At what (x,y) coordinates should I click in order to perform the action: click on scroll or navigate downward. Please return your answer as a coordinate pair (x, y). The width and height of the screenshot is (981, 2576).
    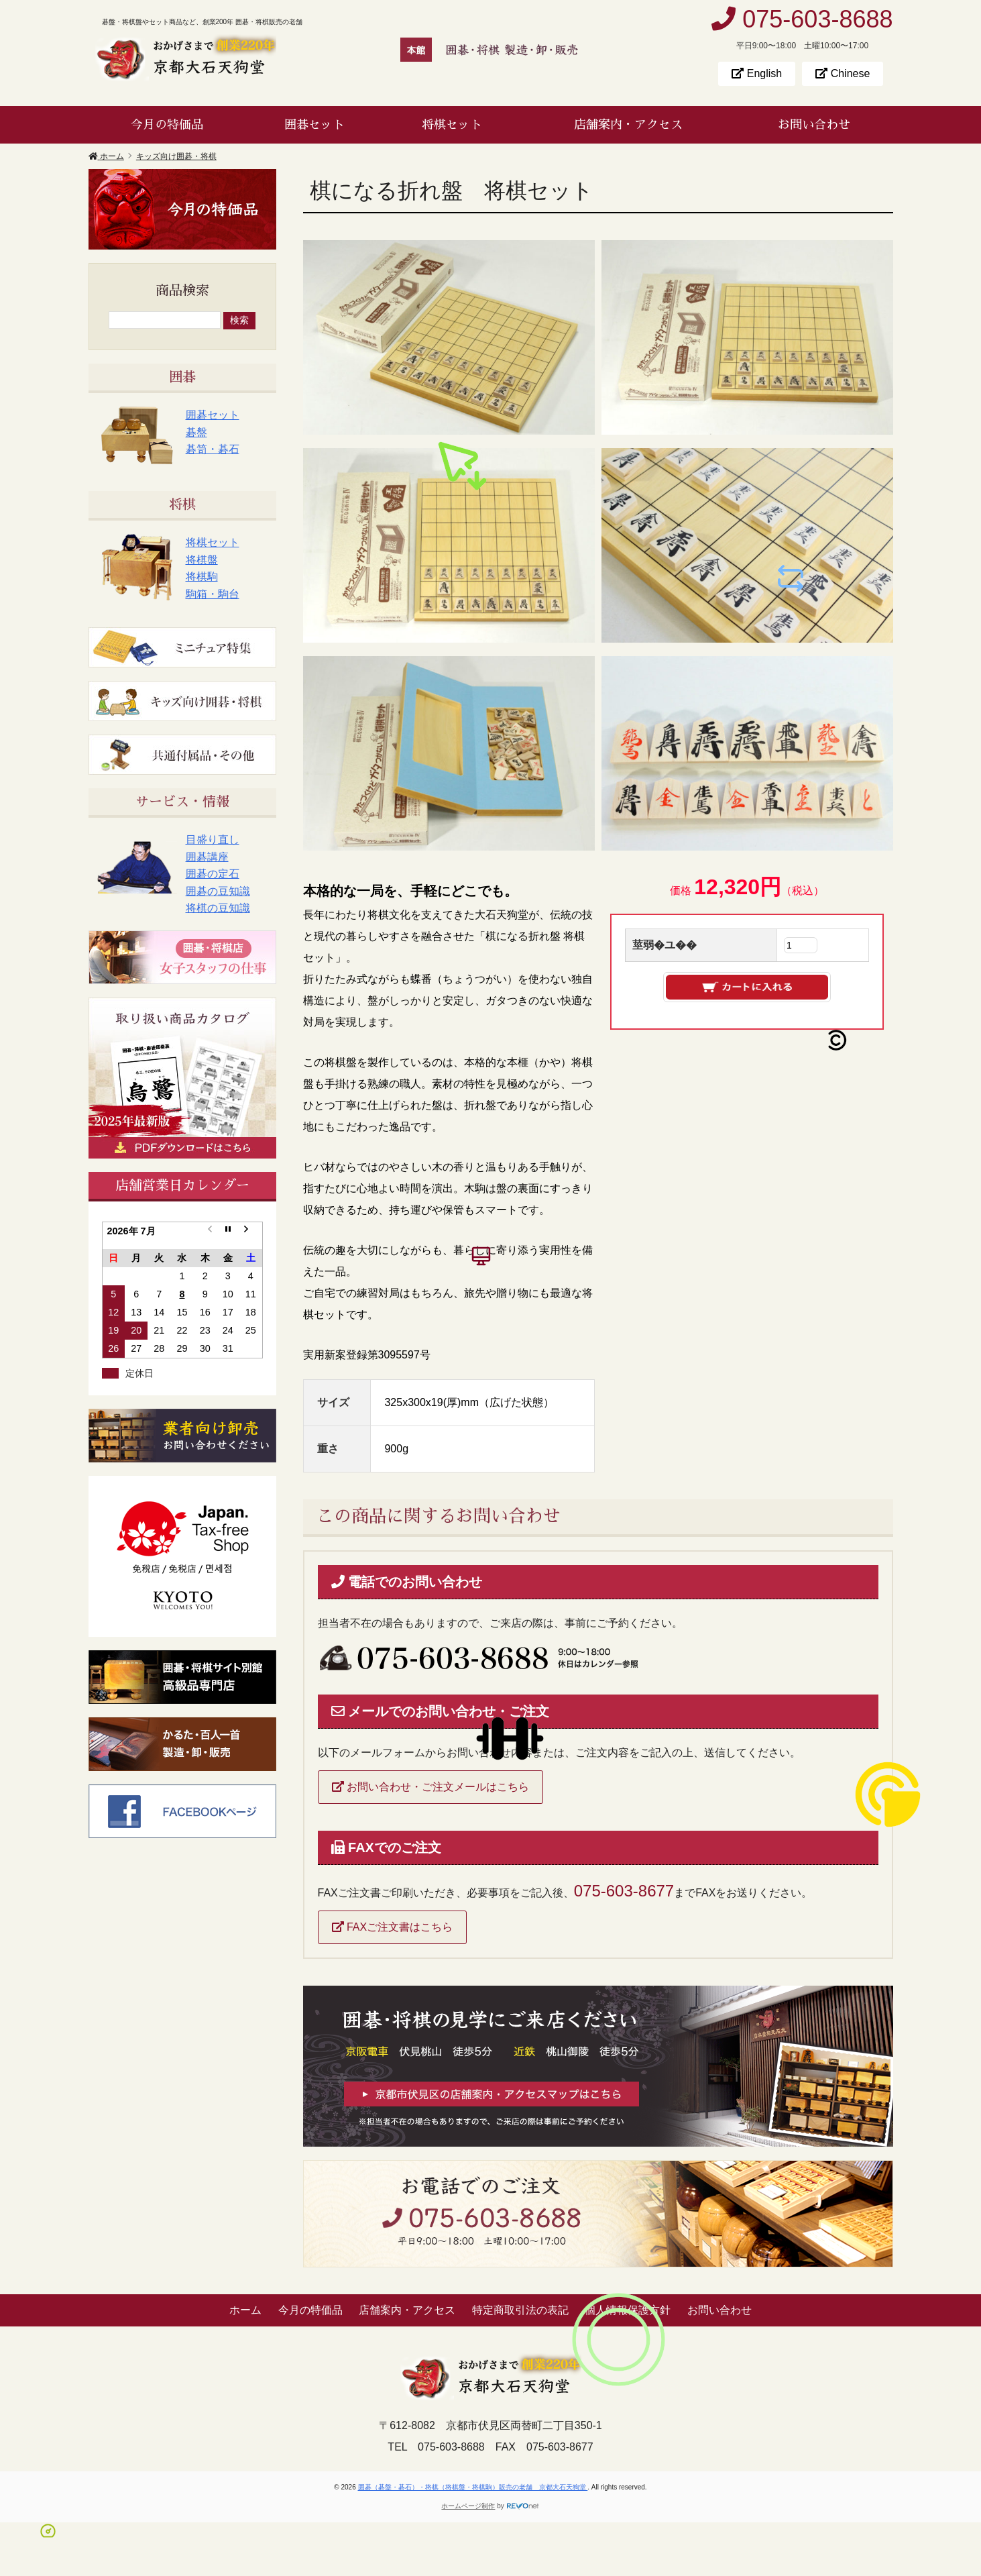
    Looking at the image, I should click on (460, 464).